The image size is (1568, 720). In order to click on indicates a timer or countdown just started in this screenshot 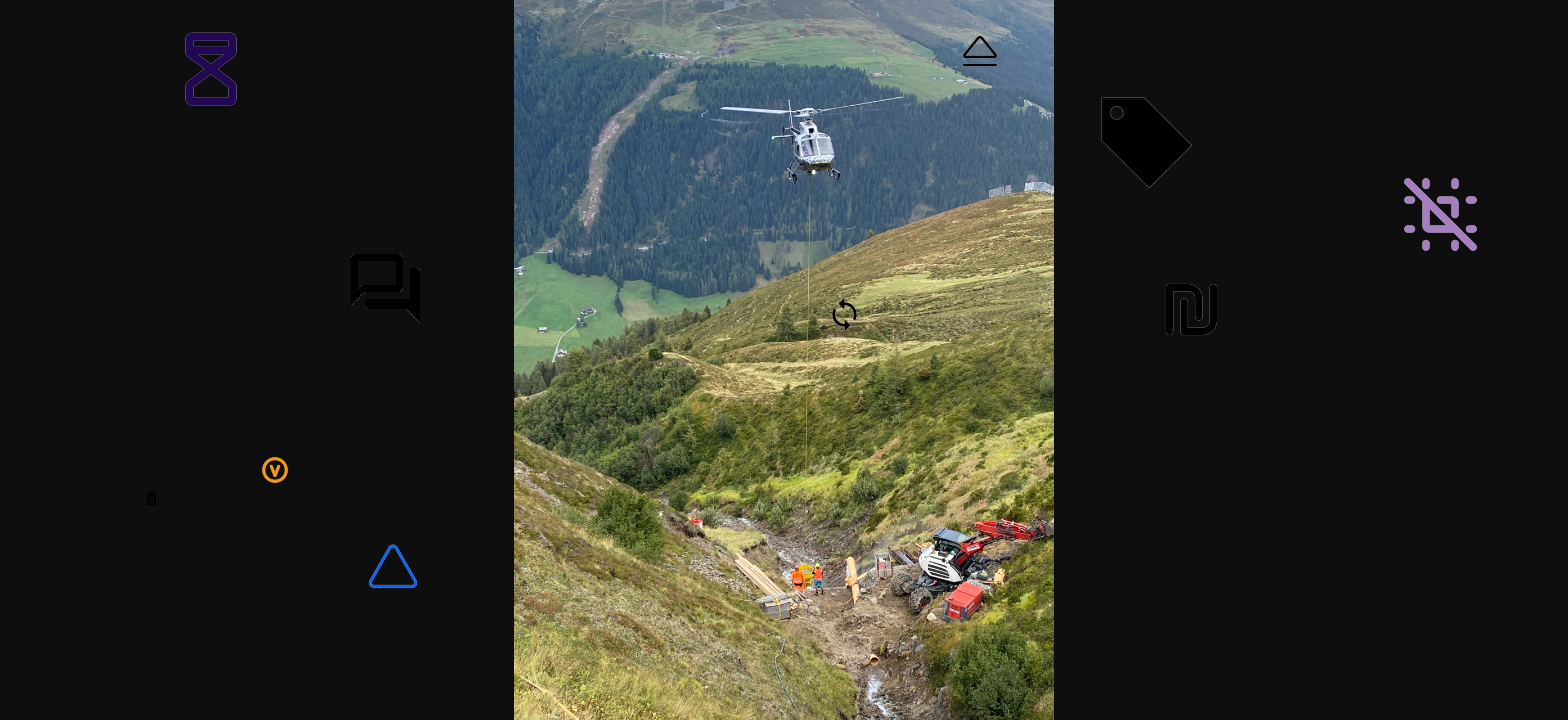, I will do `click(211, 69)`.